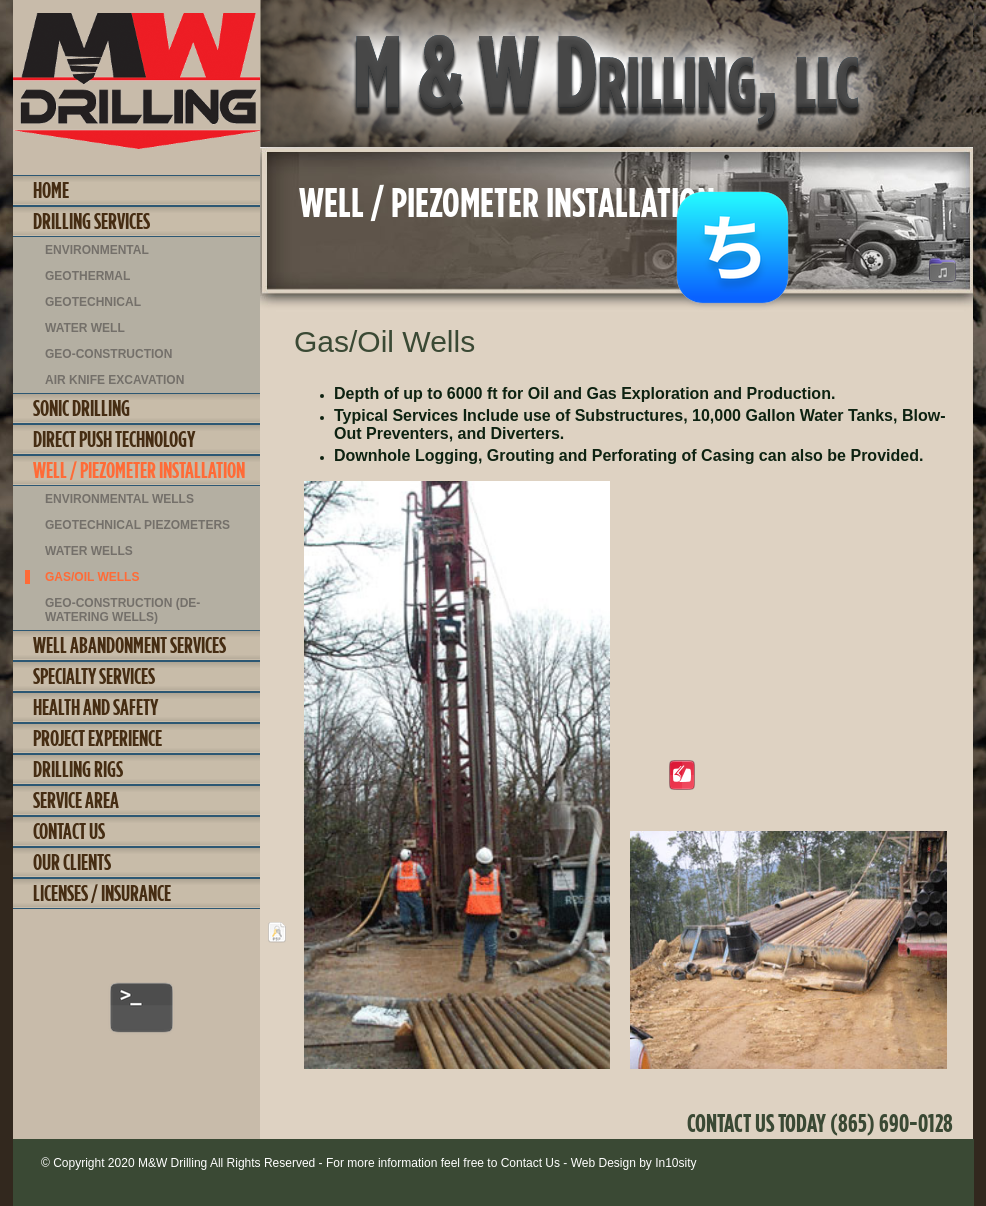 Image resolution: width=986 pixels, height=1206 pixels. Describe the element at coordinates (942, 269) in the screenshot. I see `open your music folder` at that location.